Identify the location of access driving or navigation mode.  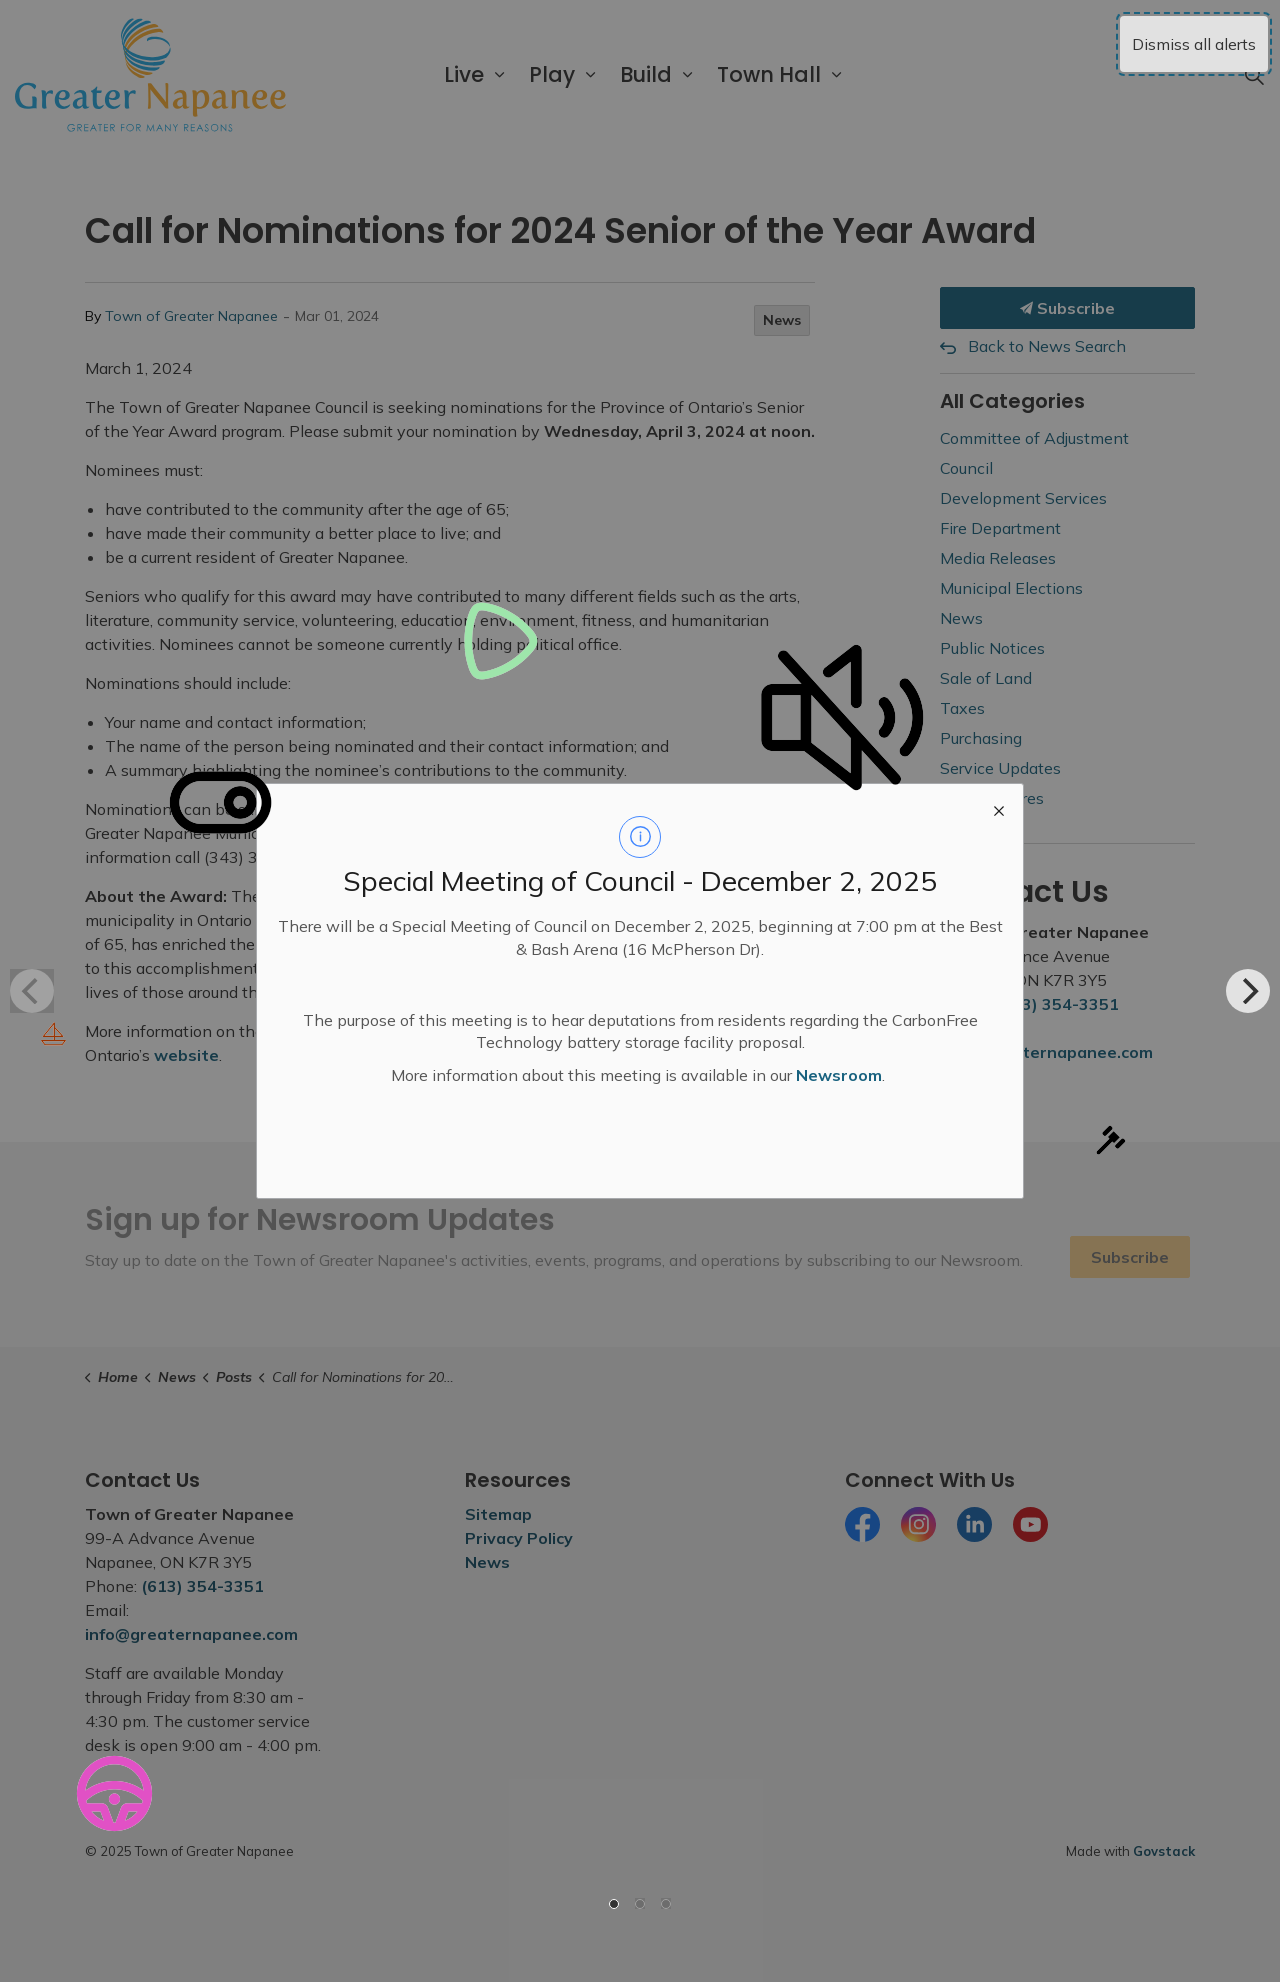
(114, 1793).